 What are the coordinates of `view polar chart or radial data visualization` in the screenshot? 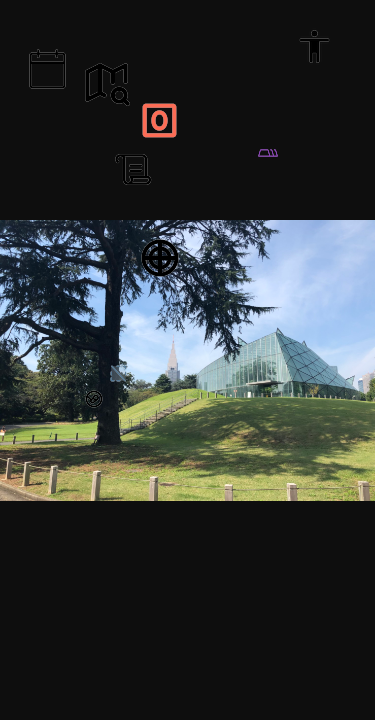 It's located at (160, 258).